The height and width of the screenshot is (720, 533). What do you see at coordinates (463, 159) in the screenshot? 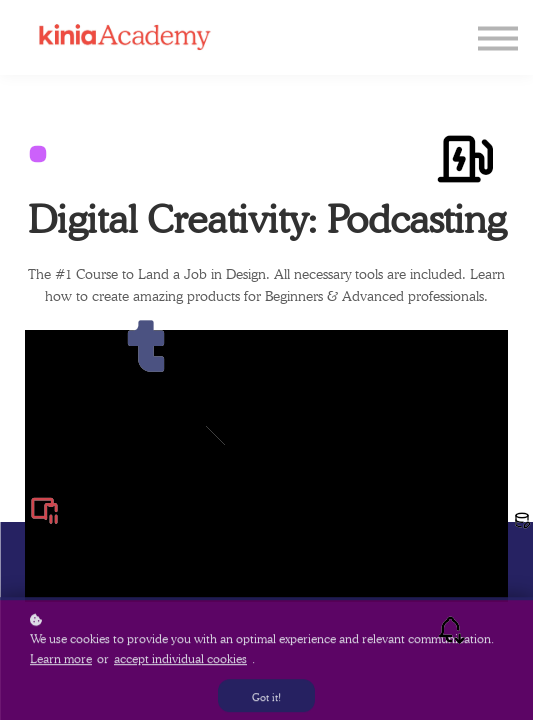
I see `find nearby EV charging stations` at bounding box center [463, 159].